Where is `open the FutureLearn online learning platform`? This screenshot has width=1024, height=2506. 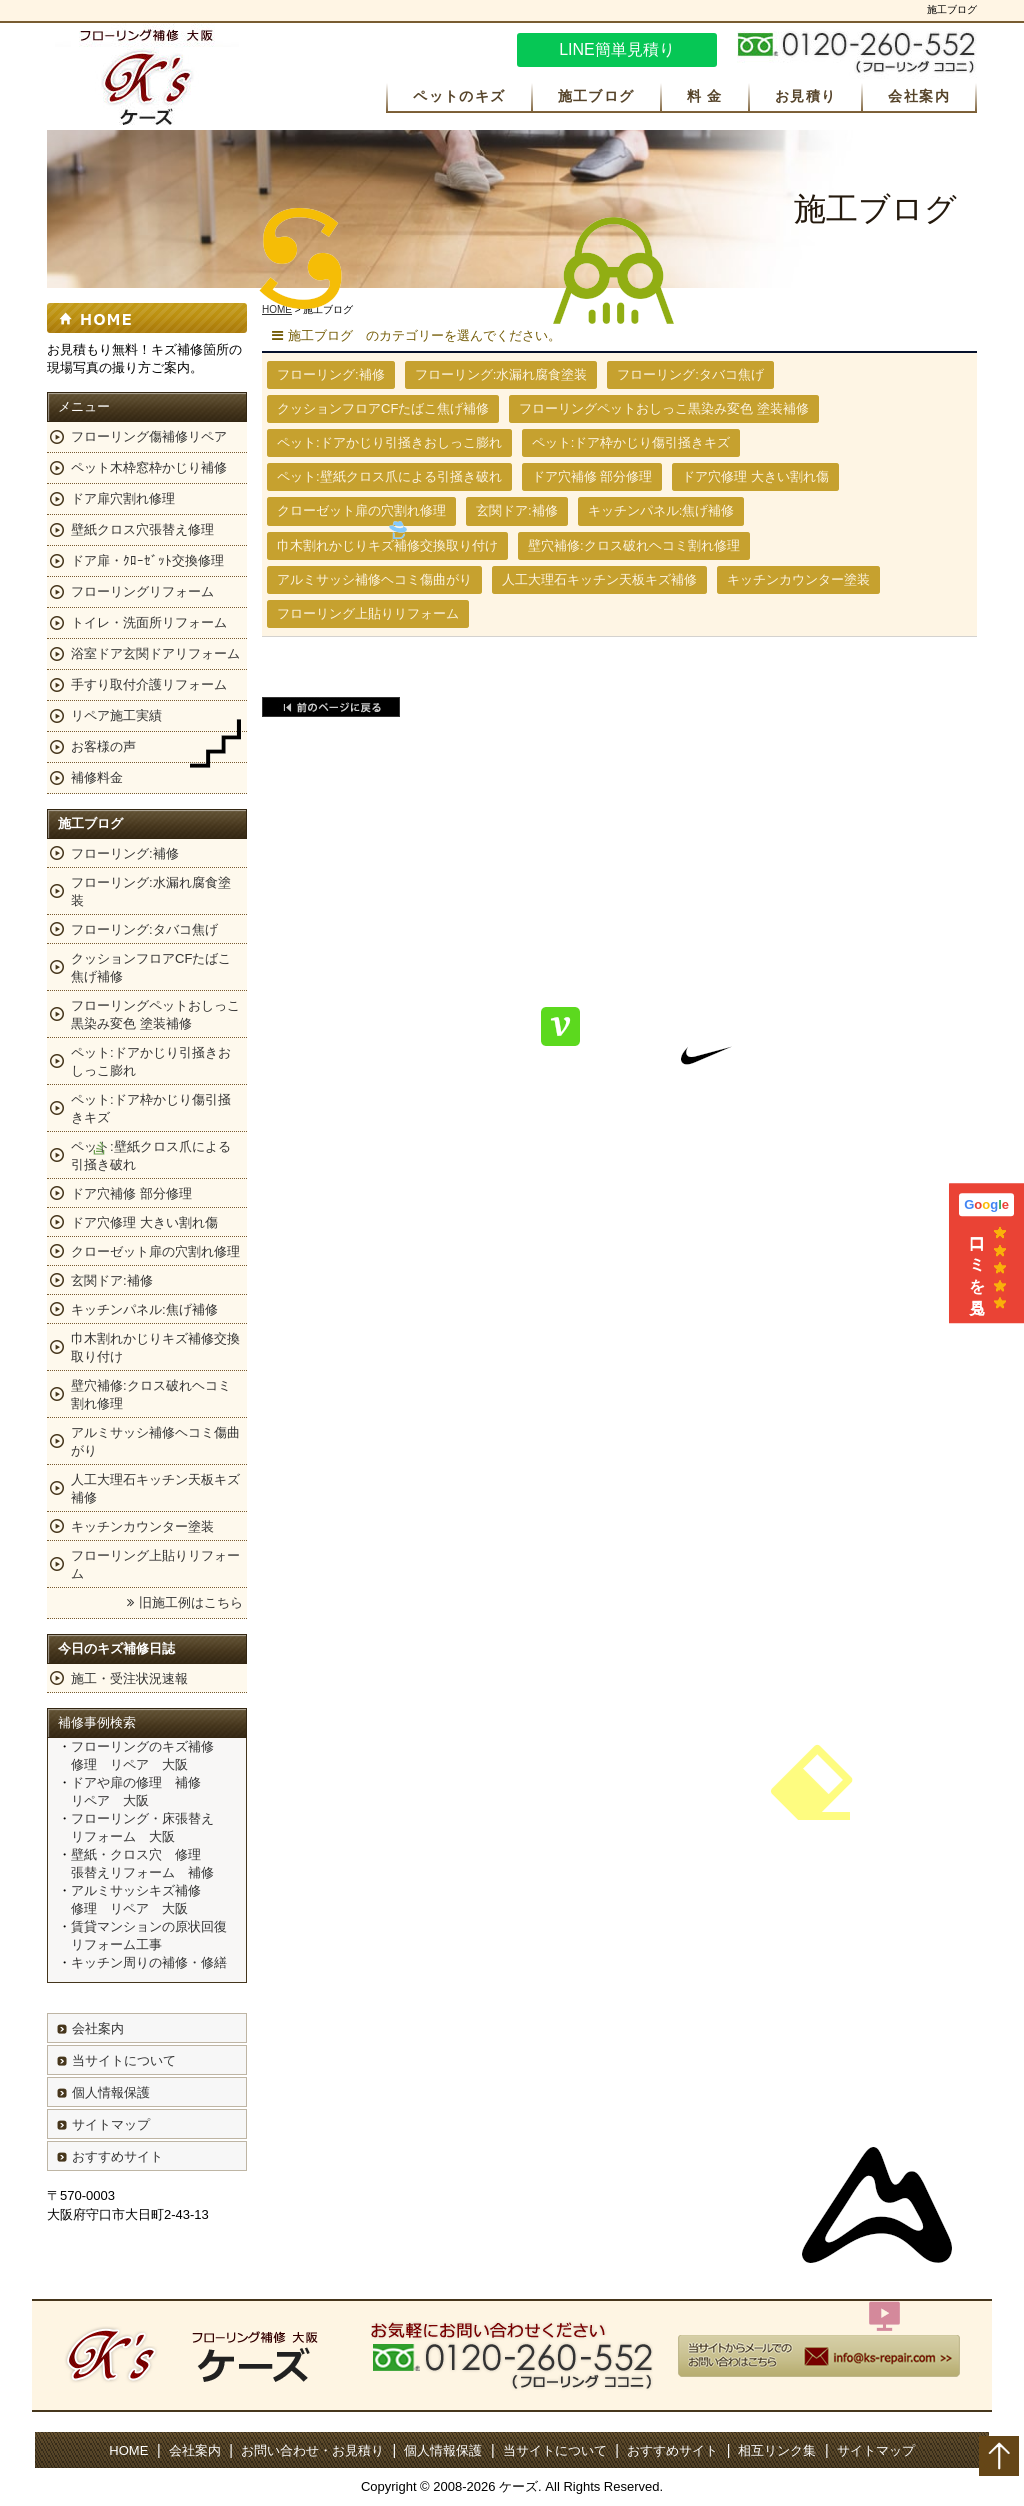
open the FutureLearn online learning platform is located at coordinates (215, 743).